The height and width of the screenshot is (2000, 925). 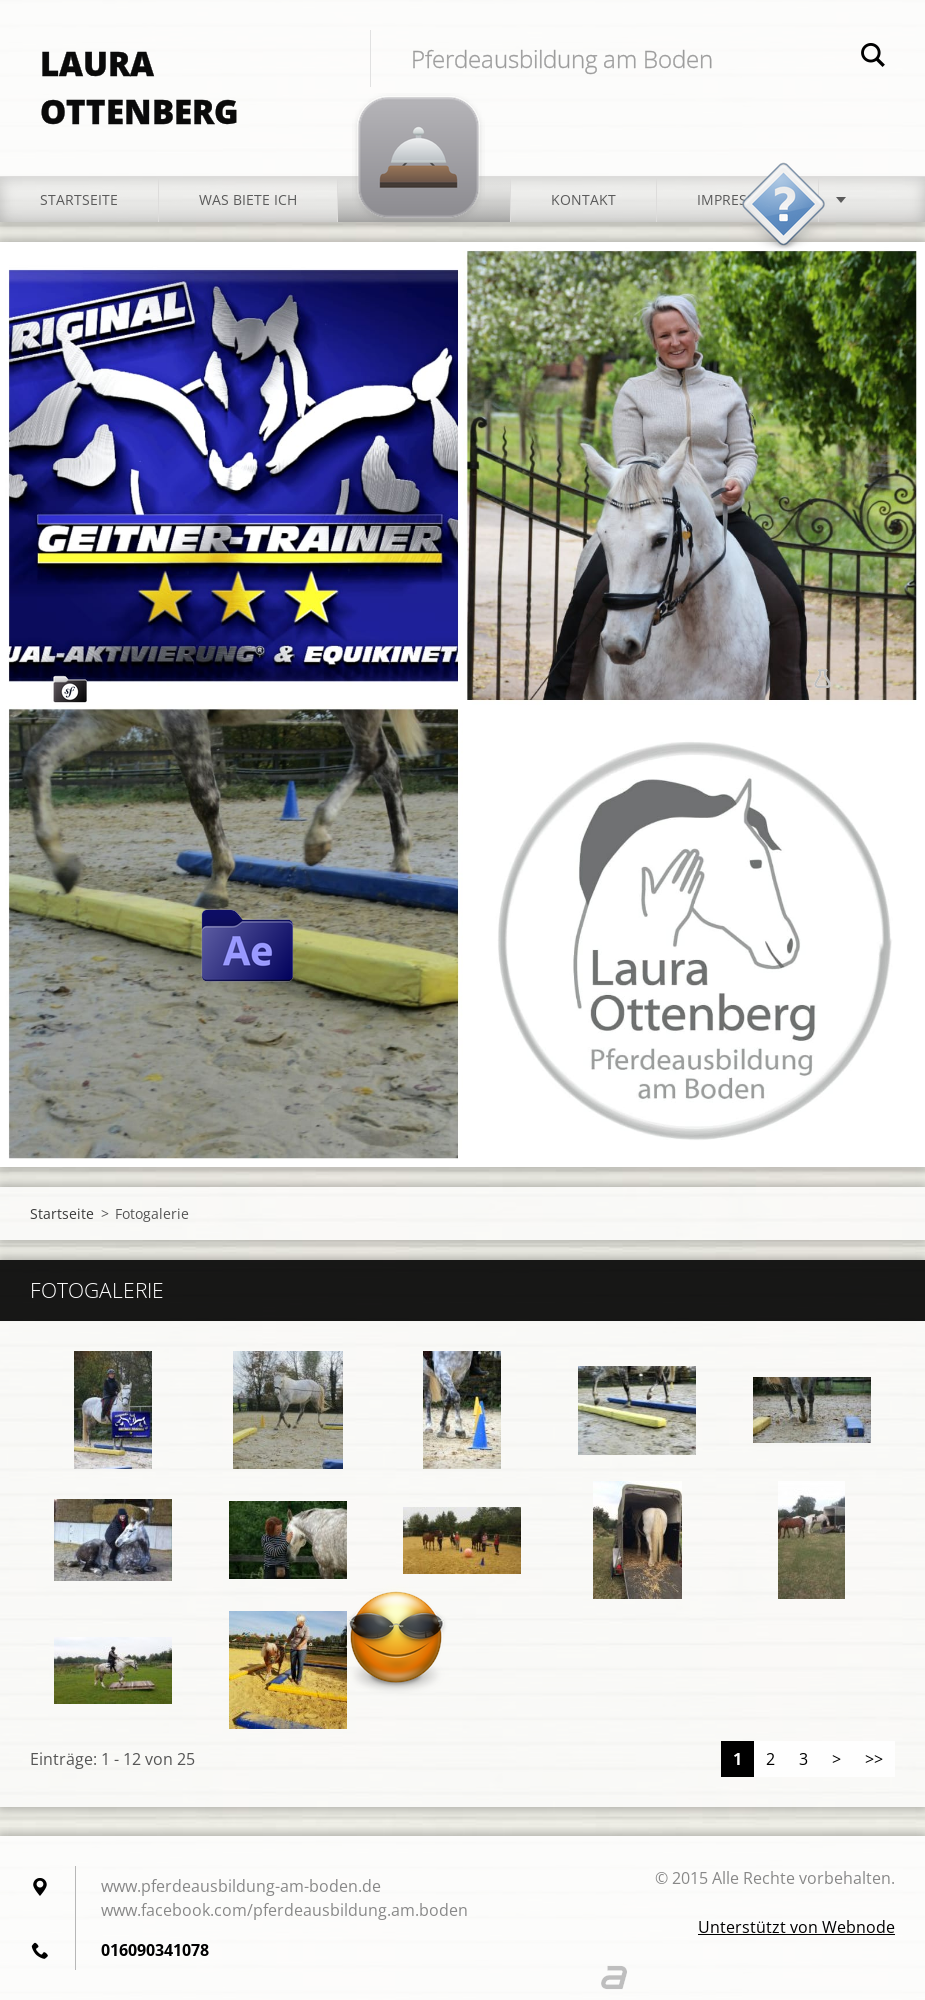 I want to click on access system services preferences, so click(x=418, y=159).